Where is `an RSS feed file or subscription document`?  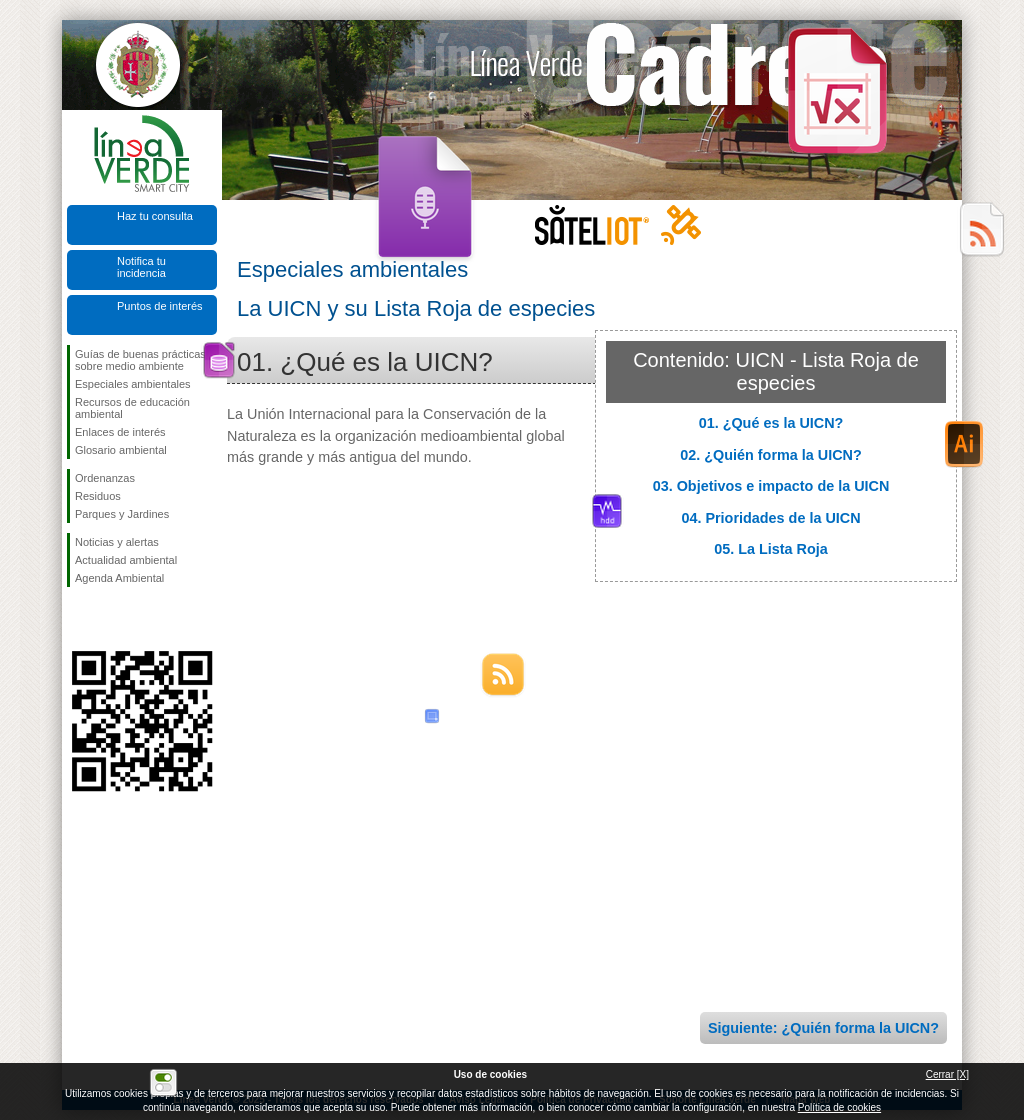
an RSS feed file or subscription document is located at coordinates (982, 229).